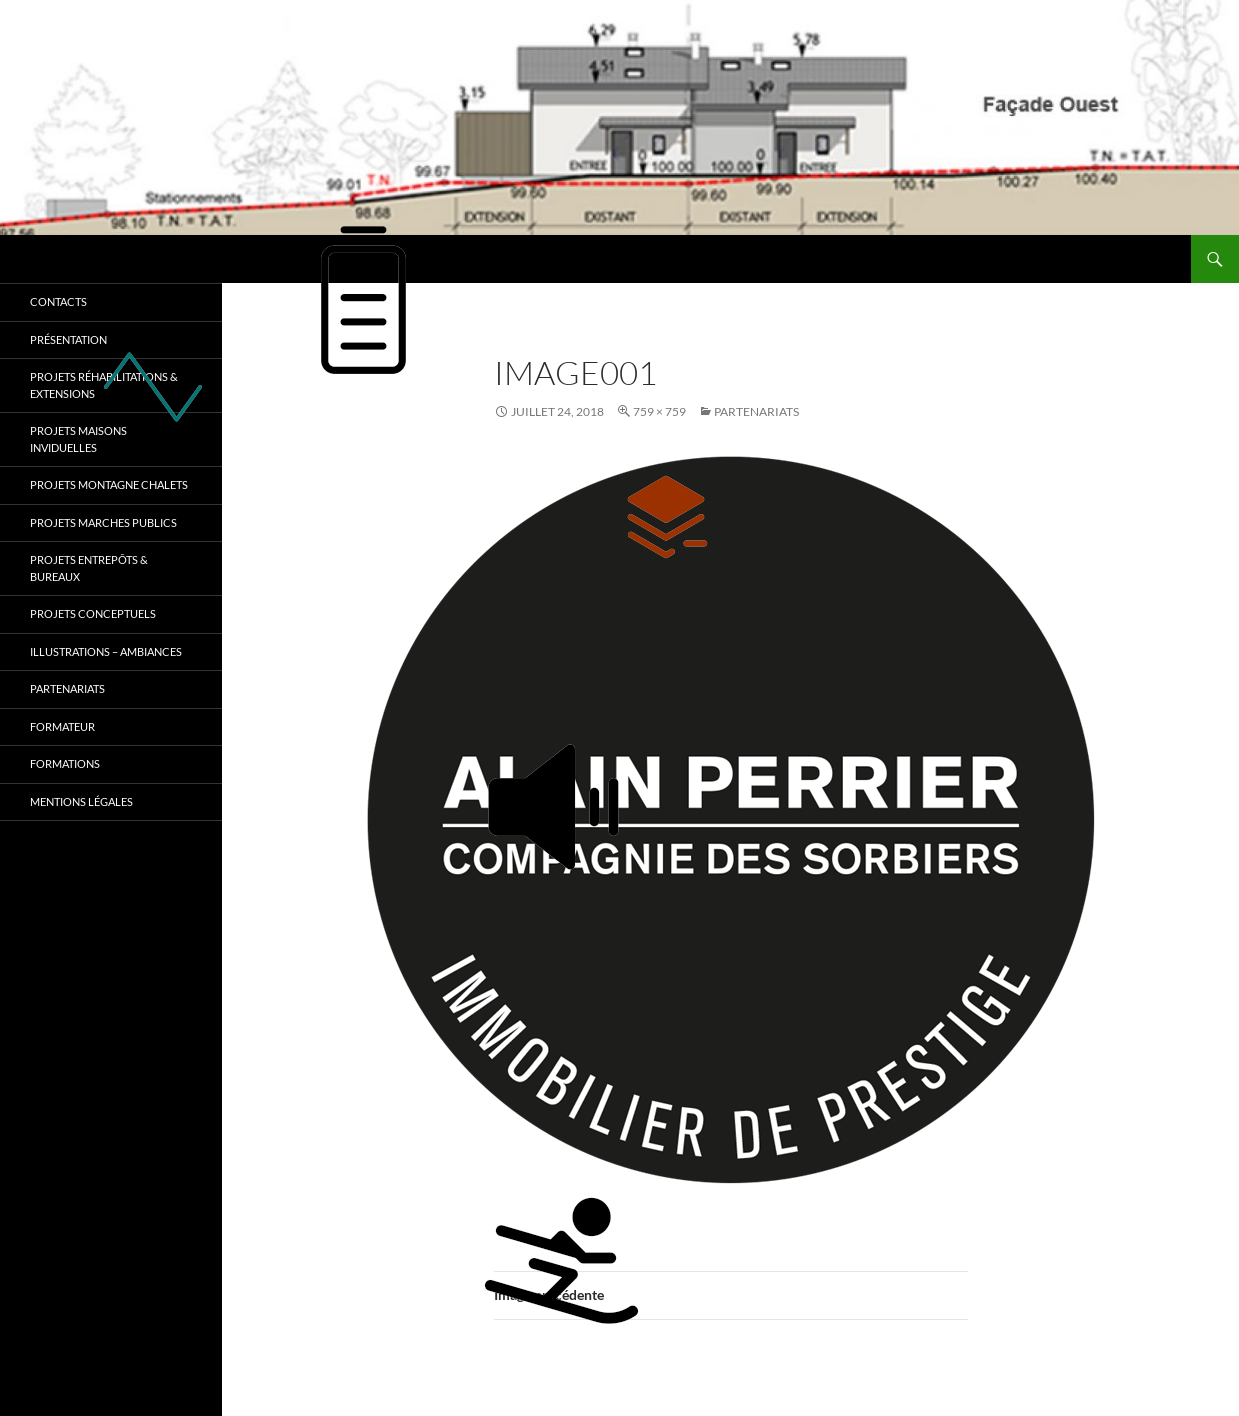 This screenshot has height=1416, width=1239. I want to click on volume set to high, so click(551, 807).